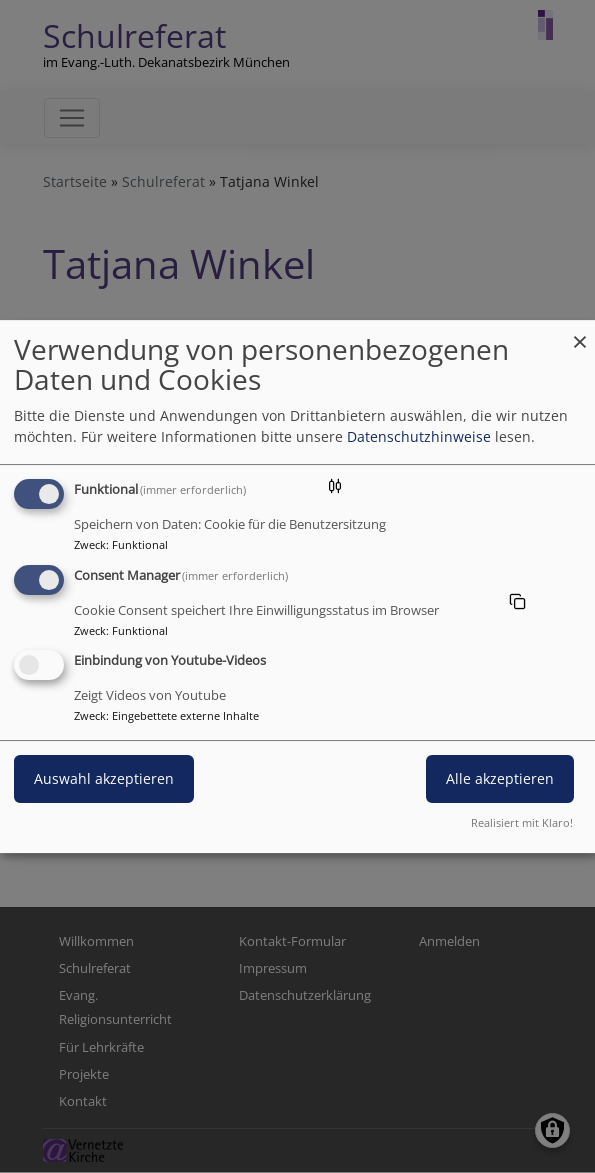 Image resolution: width=595 pixels, height=1173 pixels. I want to click on copy to clipboard, so click(517, 601).